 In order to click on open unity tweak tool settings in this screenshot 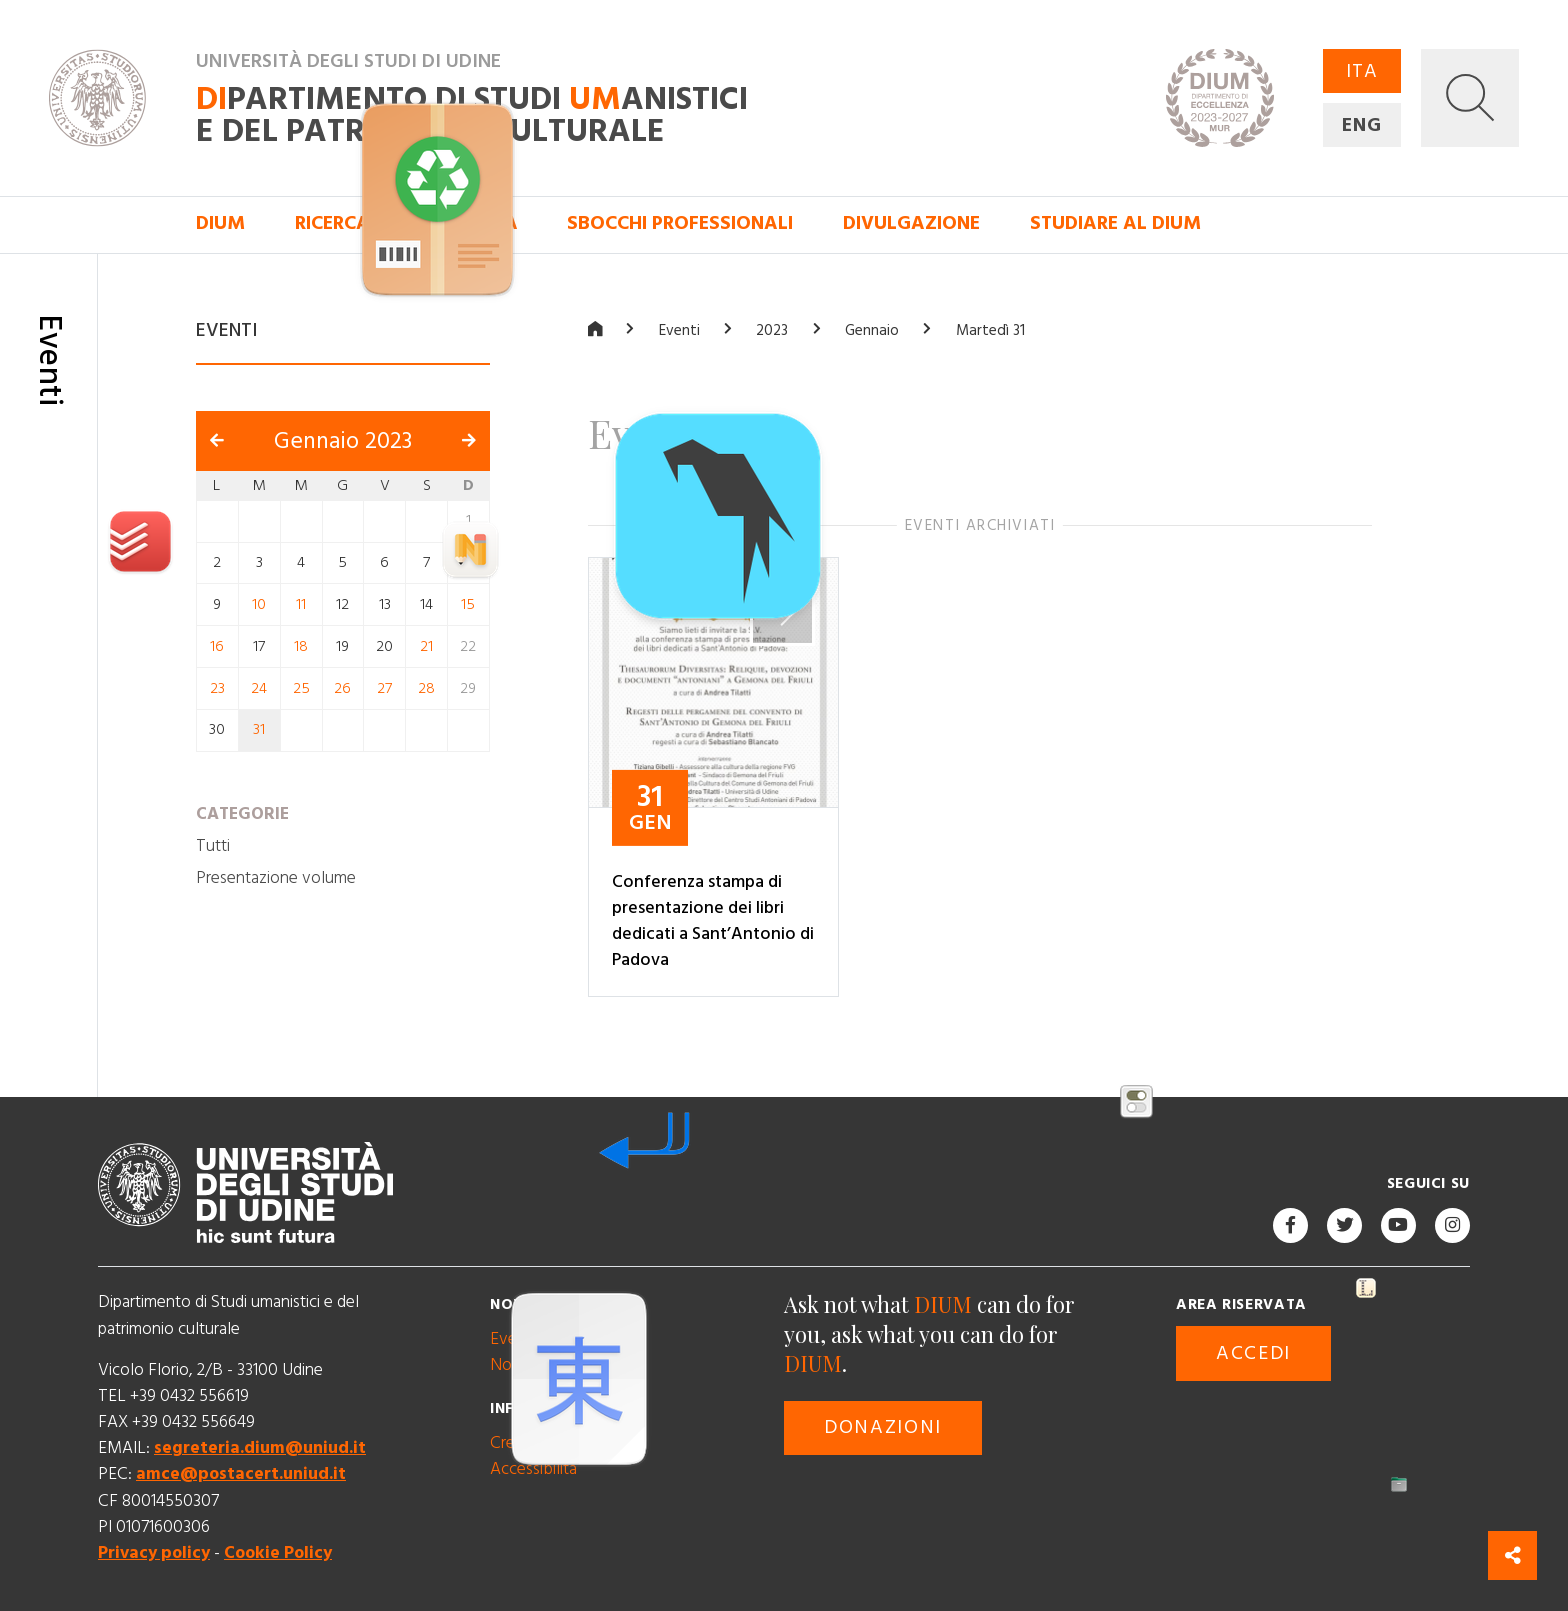, I will do `click(1136, 1101)`.